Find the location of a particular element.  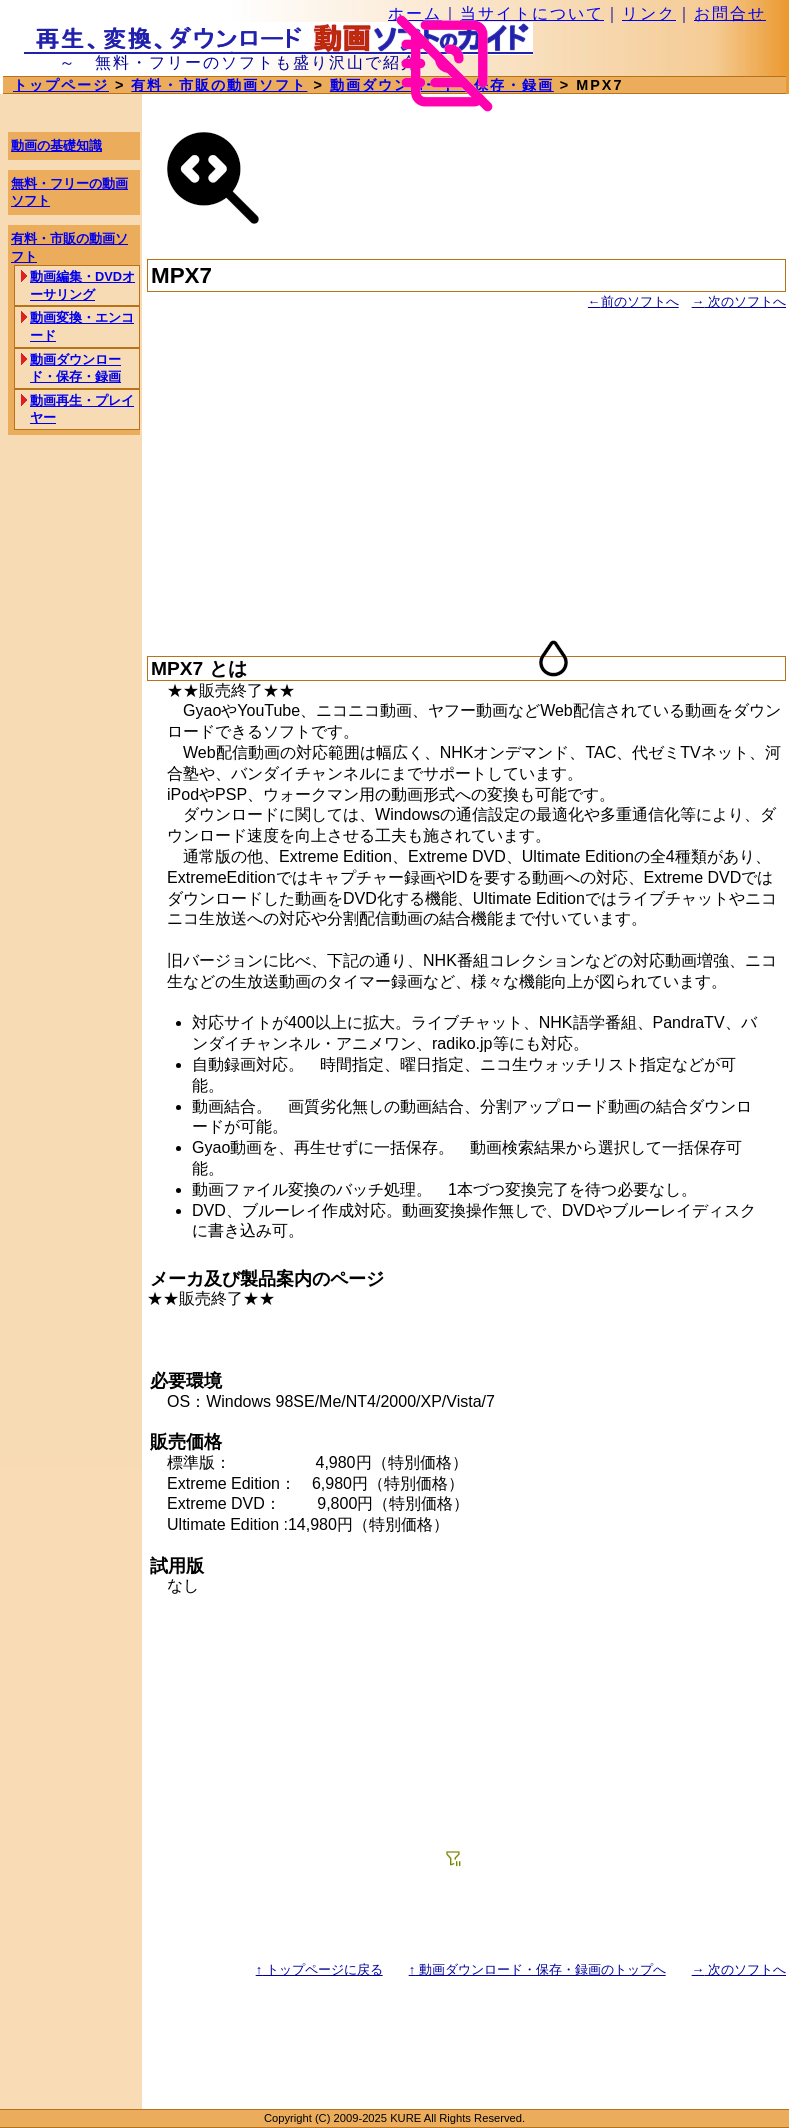

search or inspect code is located at coordinates (213, 178).